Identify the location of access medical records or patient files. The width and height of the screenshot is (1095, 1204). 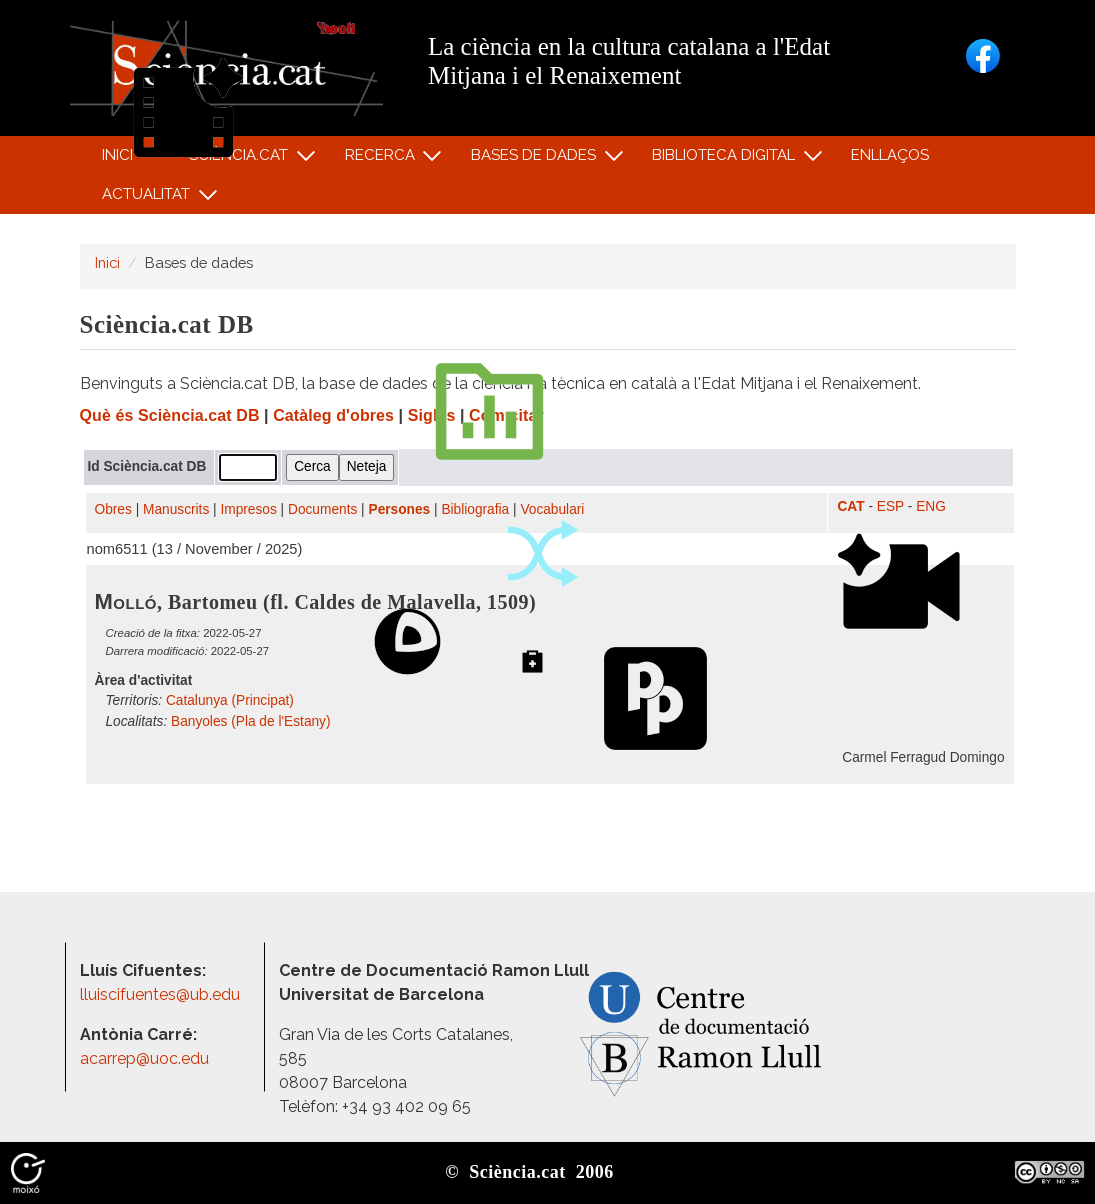
(532, 661).